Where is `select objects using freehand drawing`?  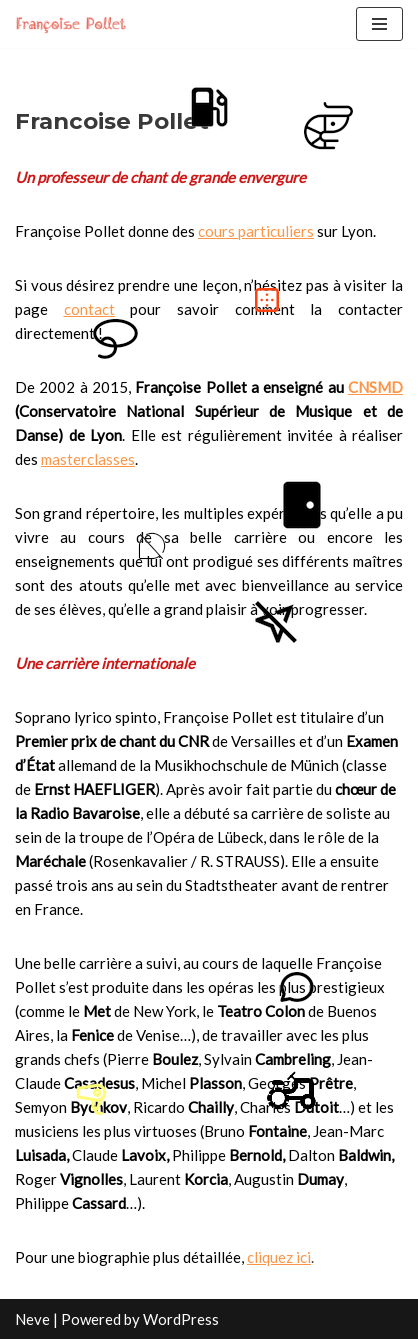 select objects using freehand drawing is located at coordinates (115, 336).